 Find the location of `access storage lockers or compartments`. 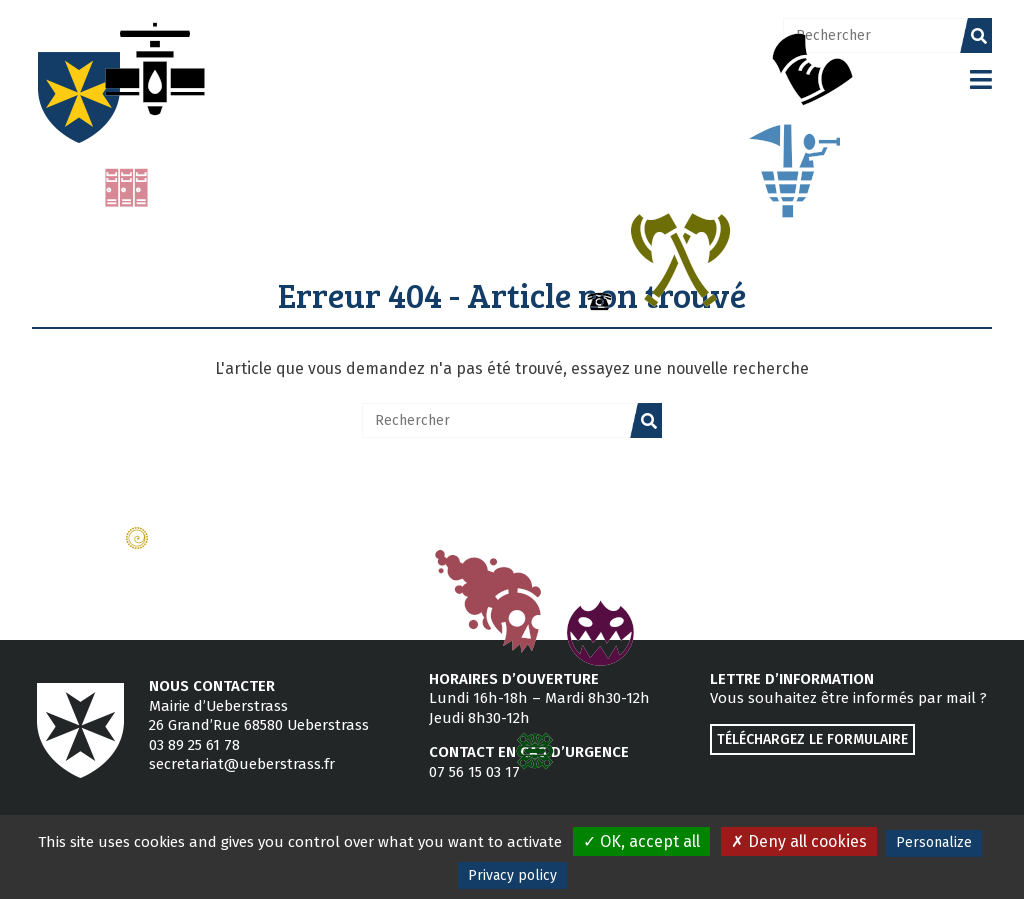

access storage lockers or compartments is located at coordinates (126, 185).